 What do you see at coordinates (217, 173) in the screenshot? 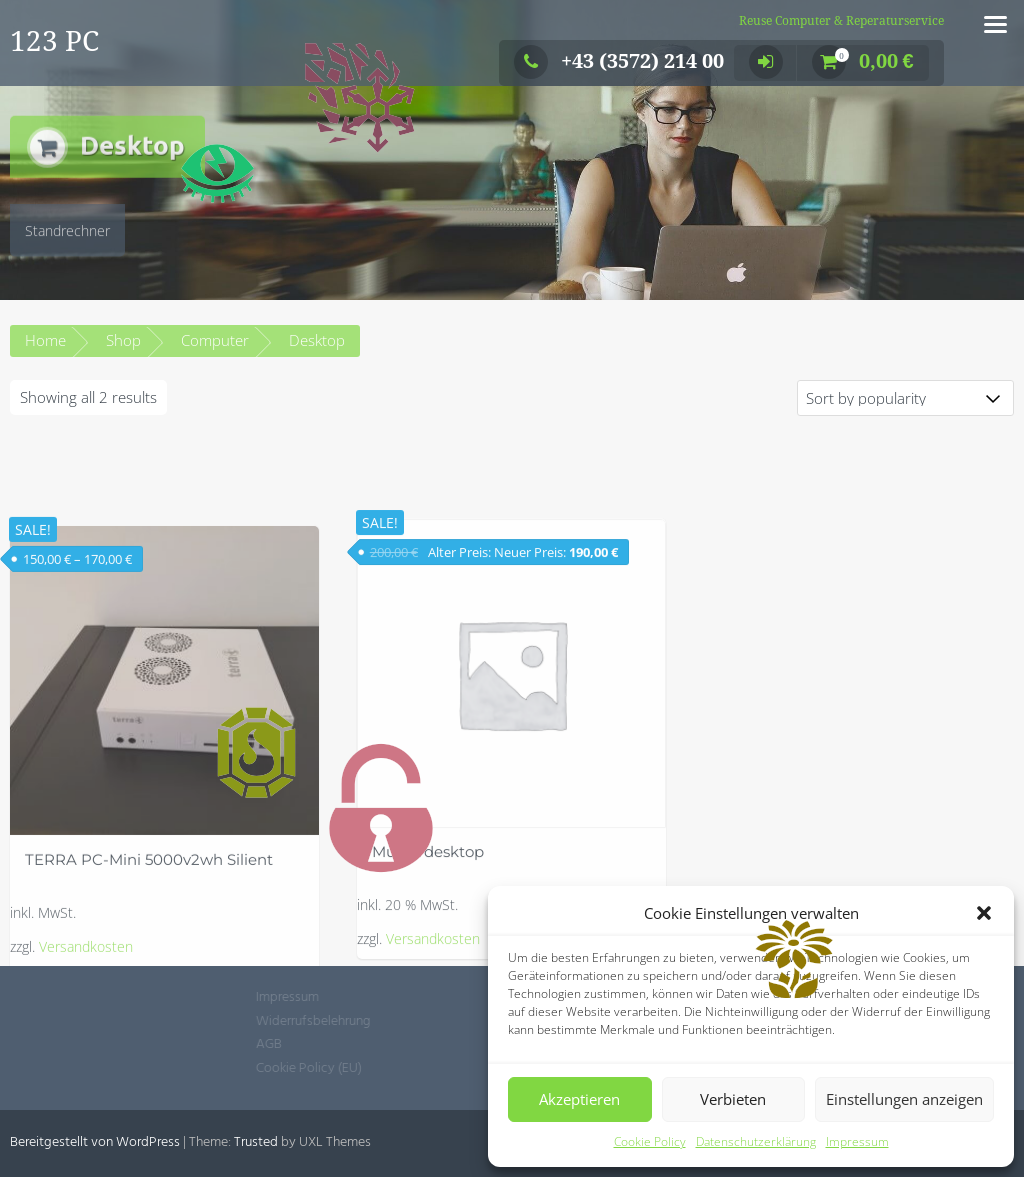
I see `indicates quick view or instant preview mode` at bounding box center [217, 173].